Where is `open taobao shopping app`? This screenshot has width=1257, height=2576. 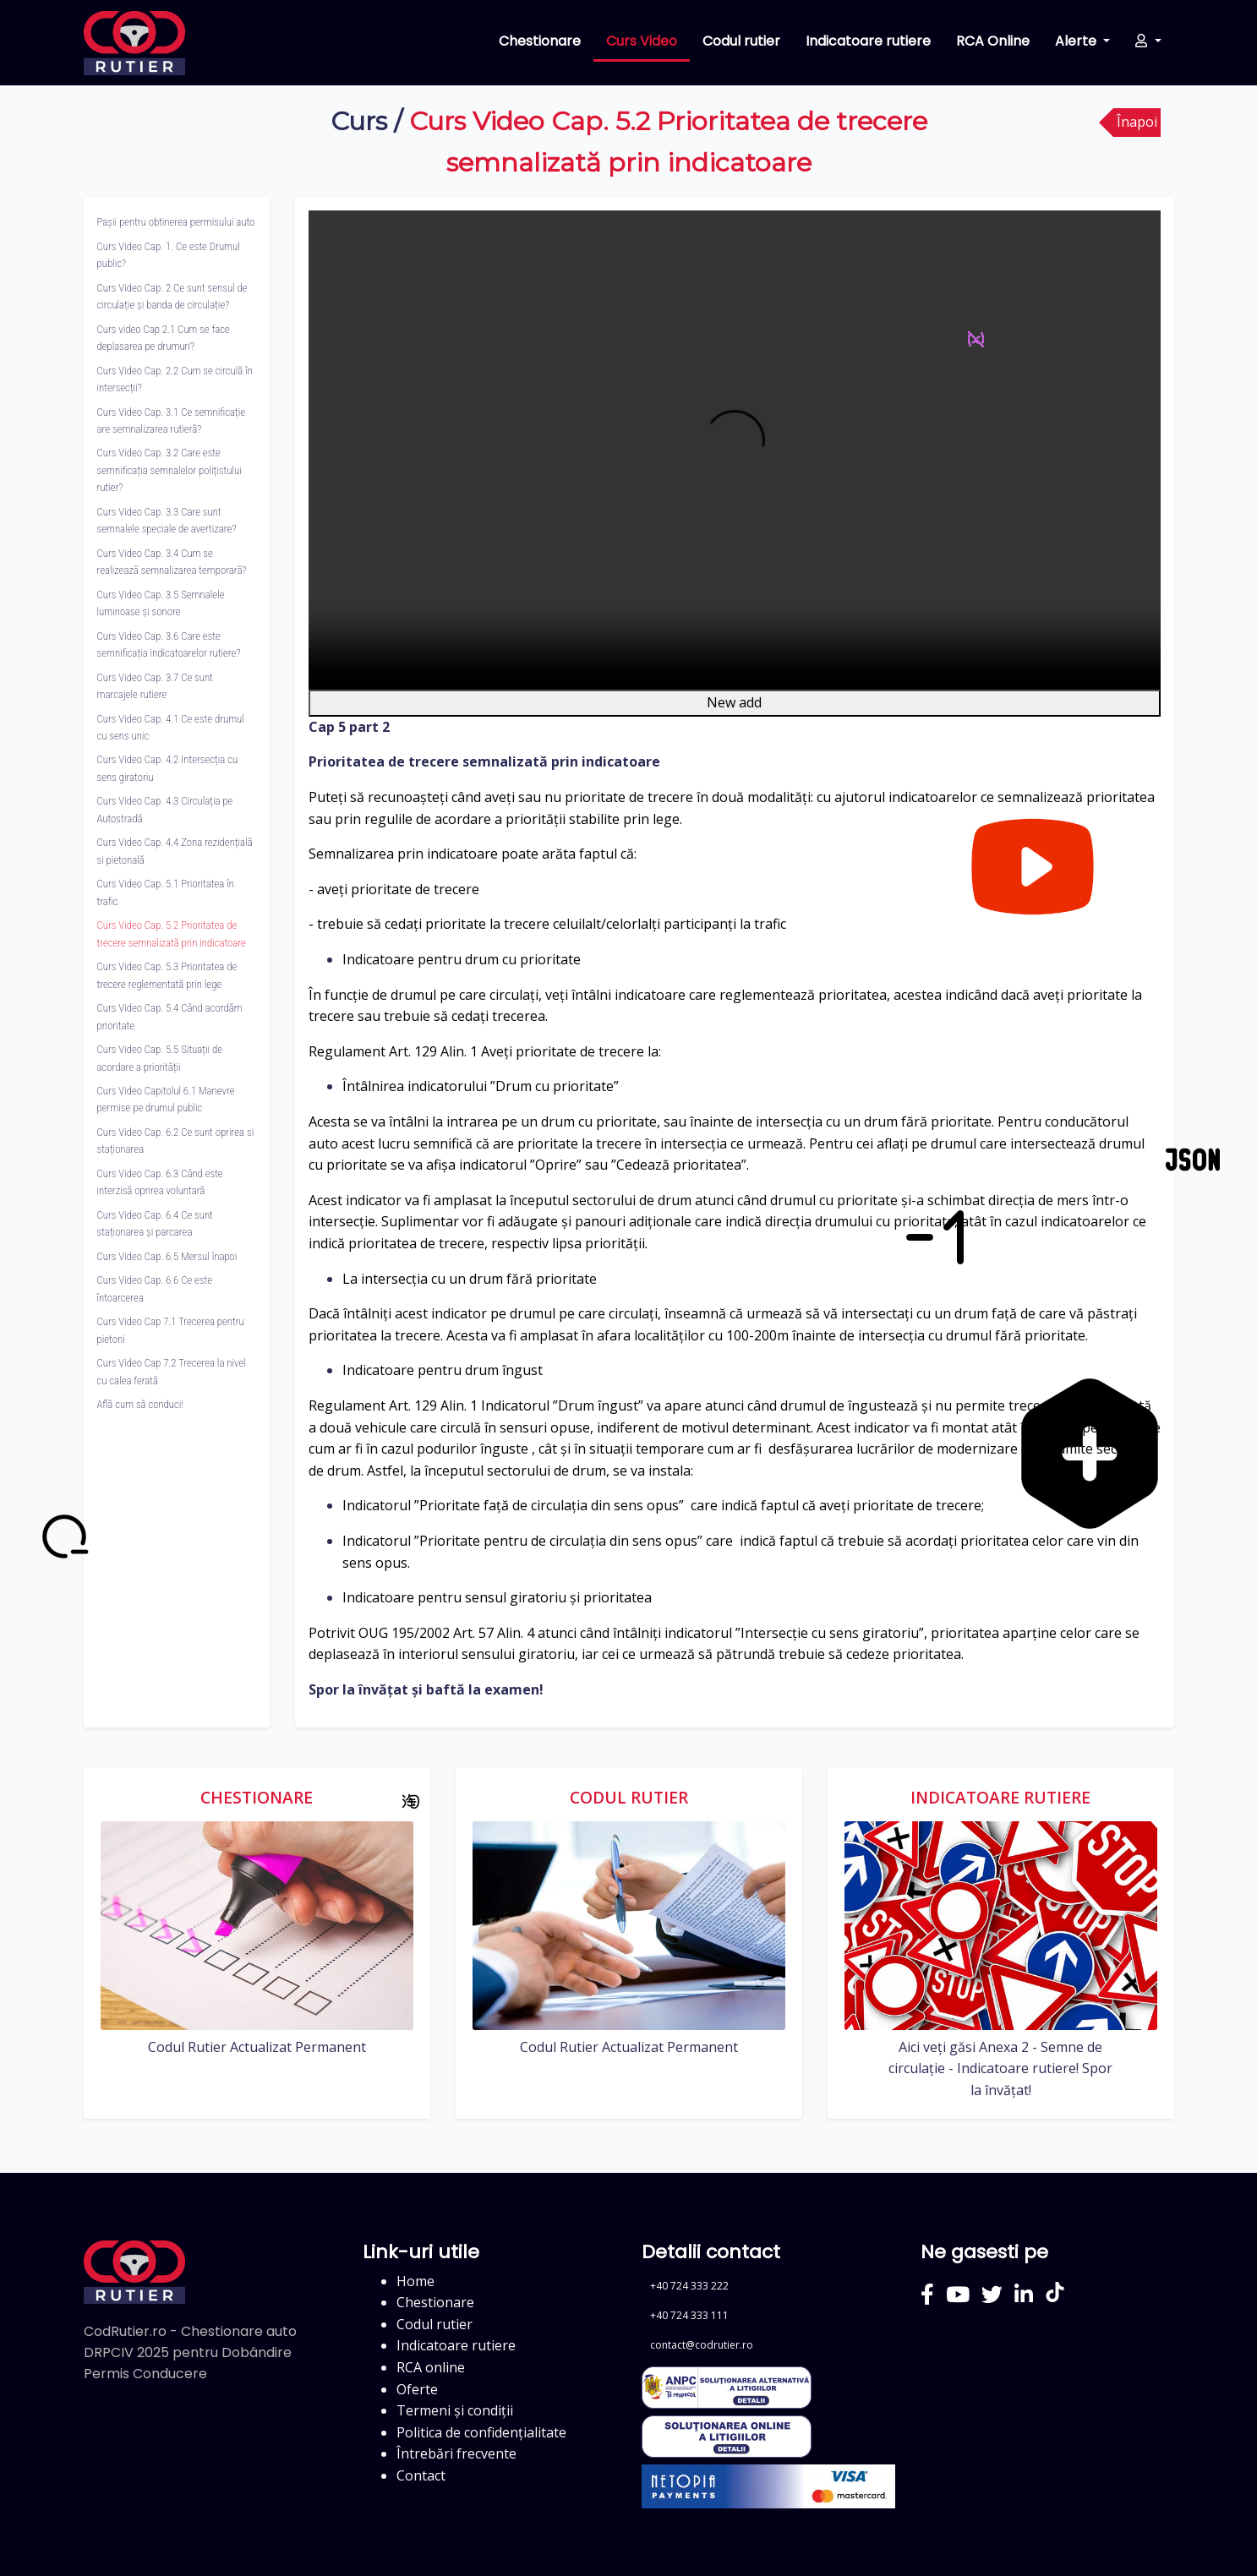
open taobao shopping app is located at coordinates (411, 1801).